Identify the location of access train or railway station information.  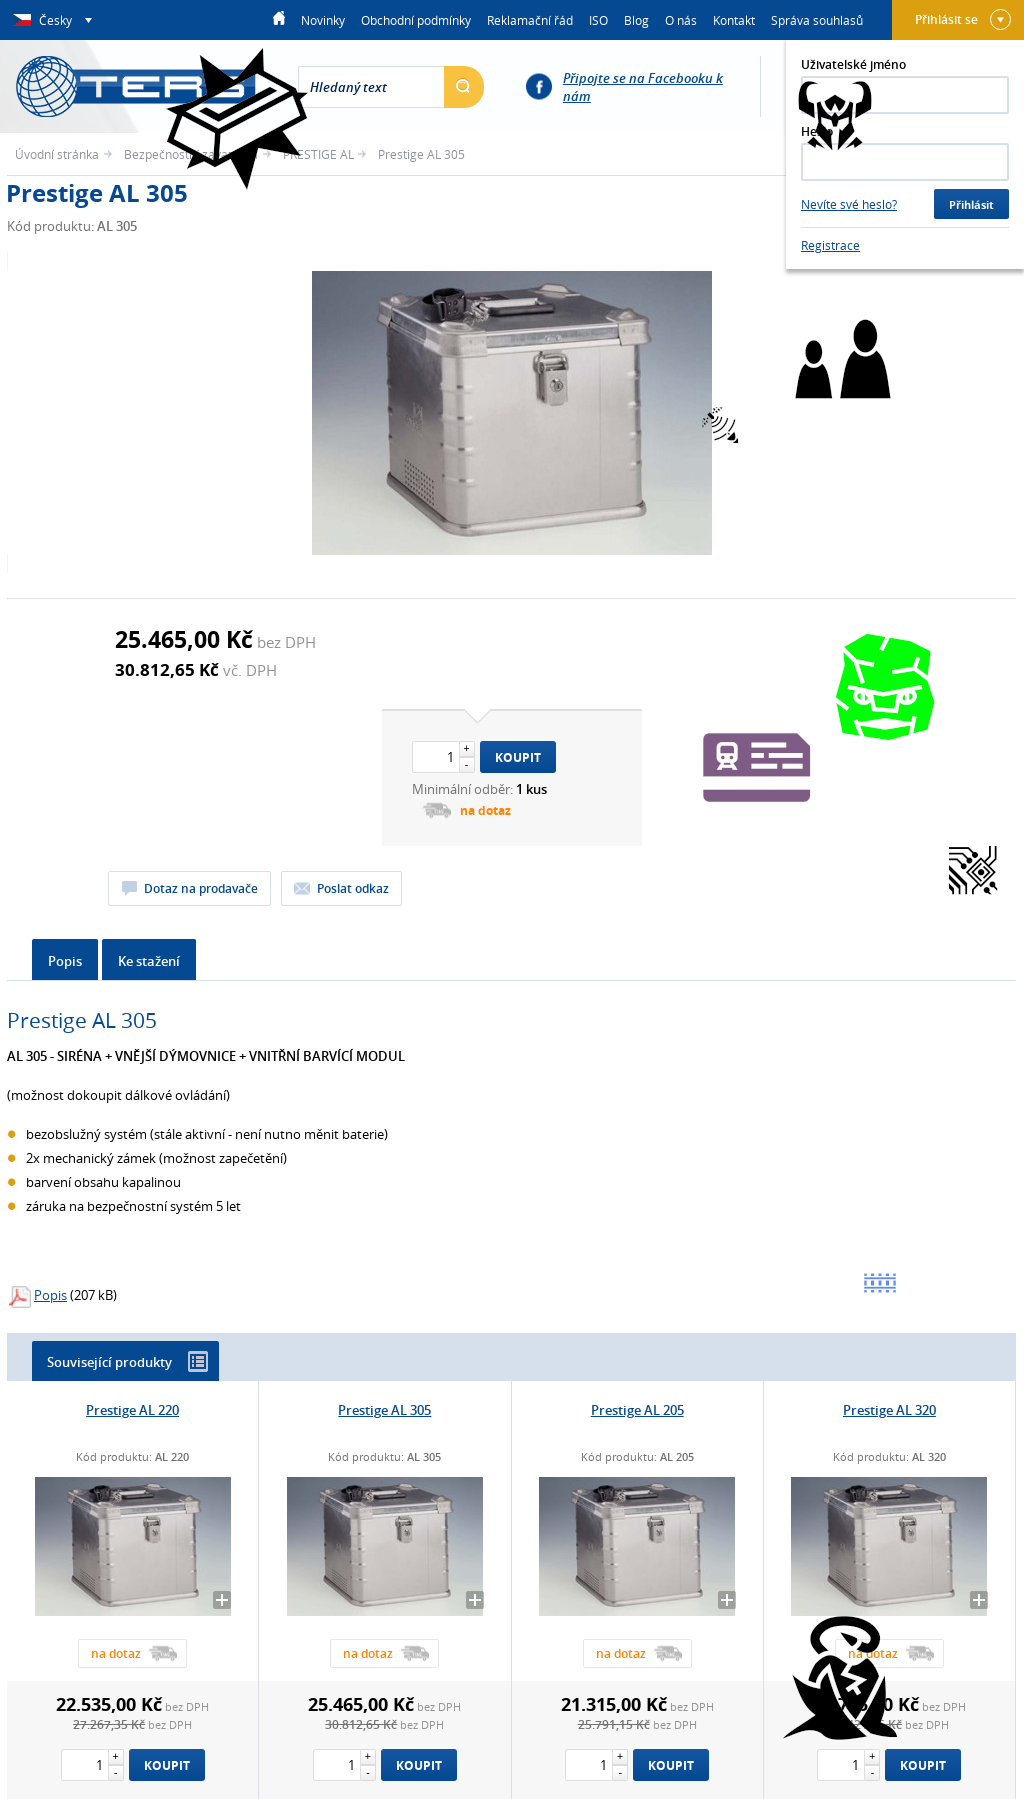
(880, 1283).